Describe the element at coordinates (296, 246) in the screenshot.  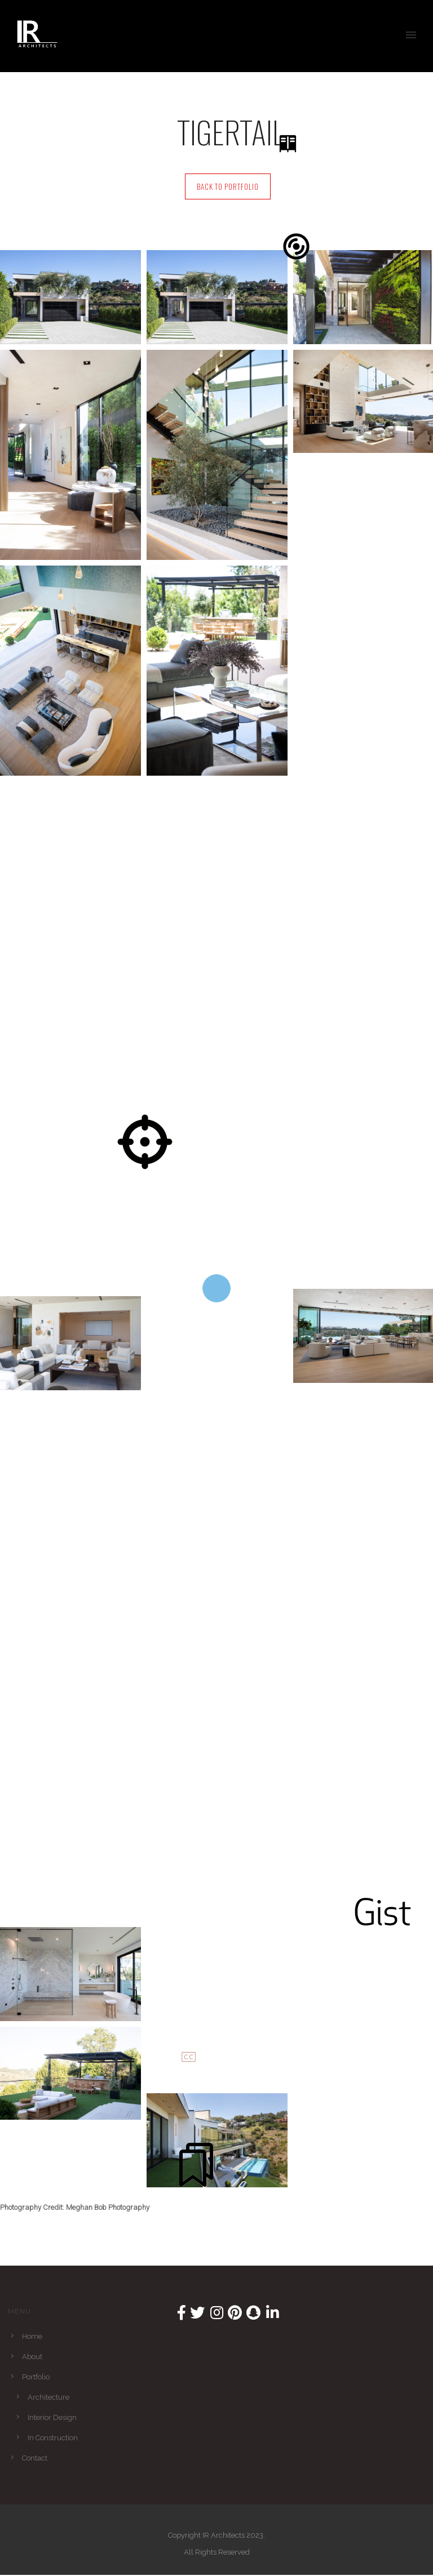
I see `play or browse music library` at that location.